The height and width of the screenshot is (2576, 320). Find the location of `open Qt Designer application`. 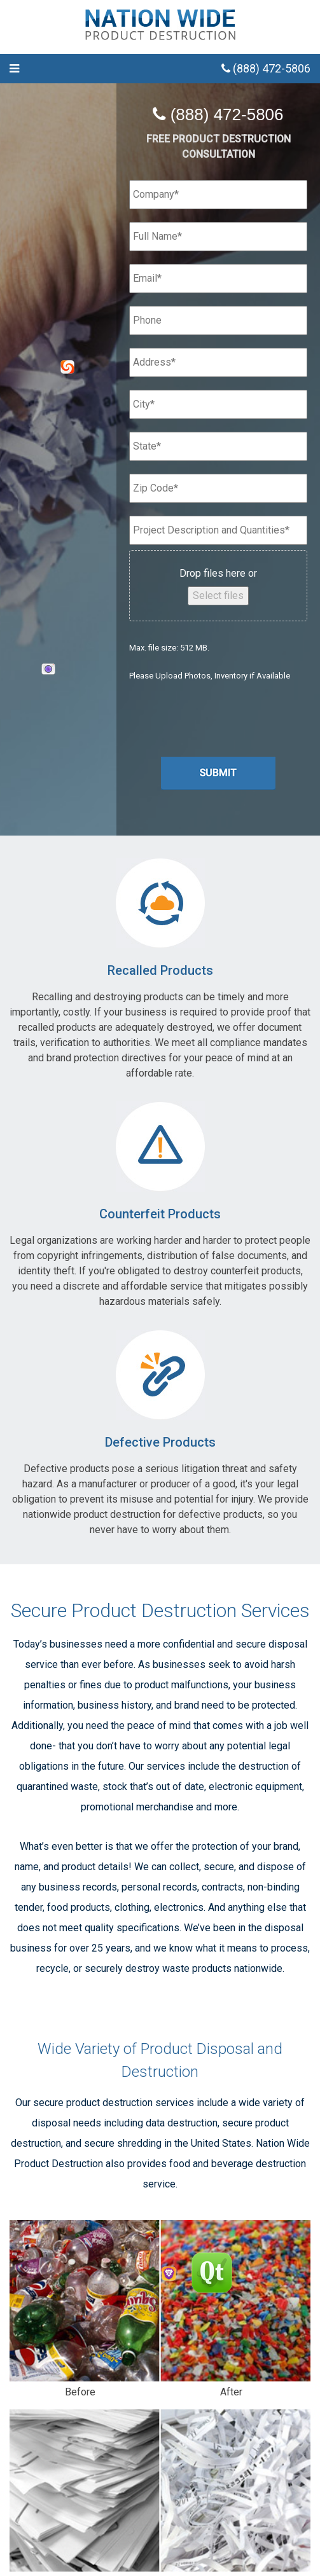

open Qt Designer application is located at coordinates (212, 2273).